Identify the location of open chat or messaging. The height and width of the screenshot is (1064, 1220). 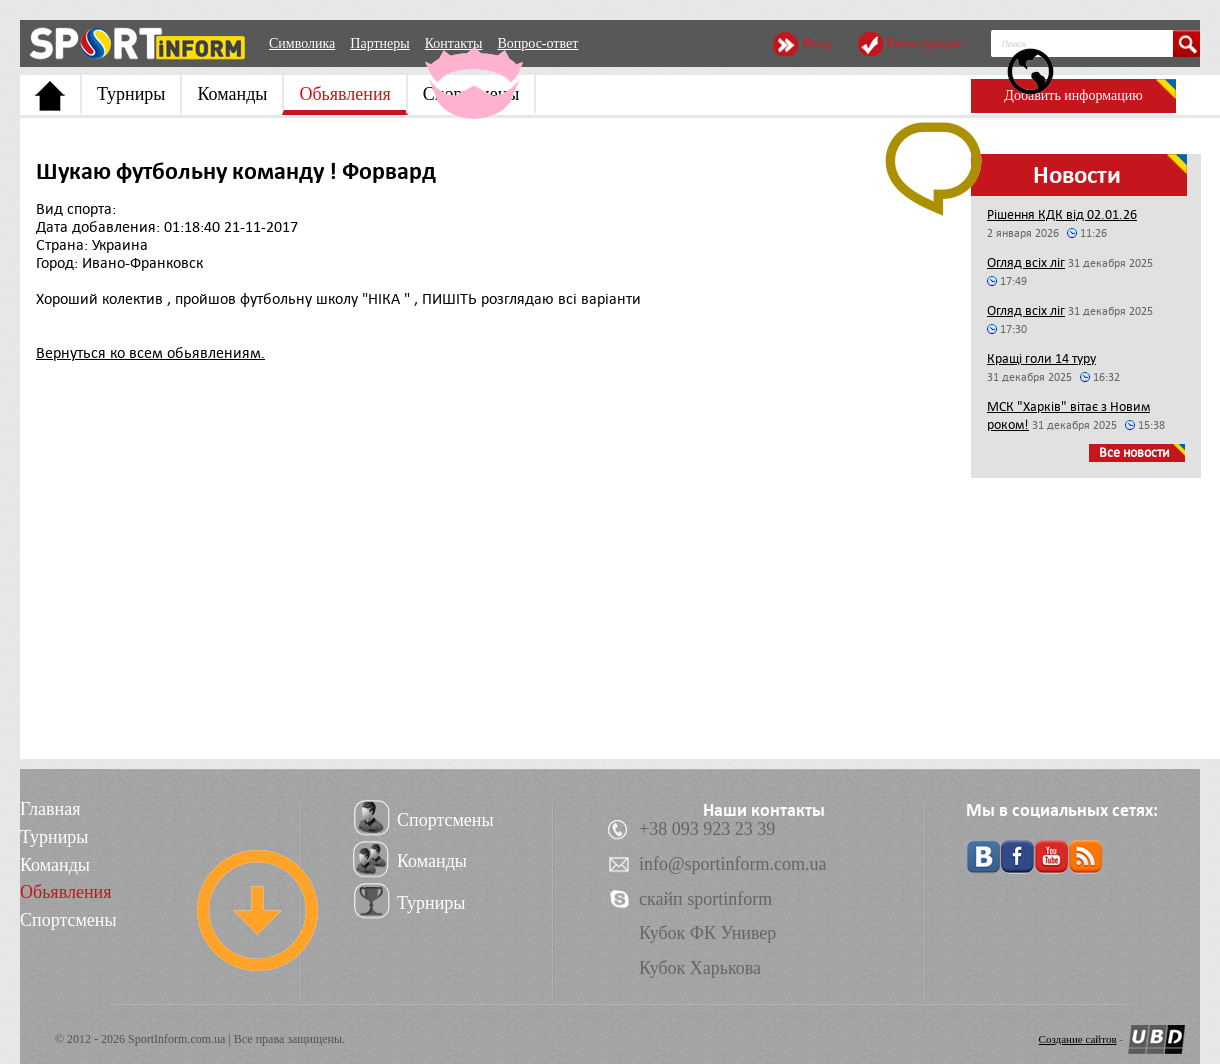
(933, 165).